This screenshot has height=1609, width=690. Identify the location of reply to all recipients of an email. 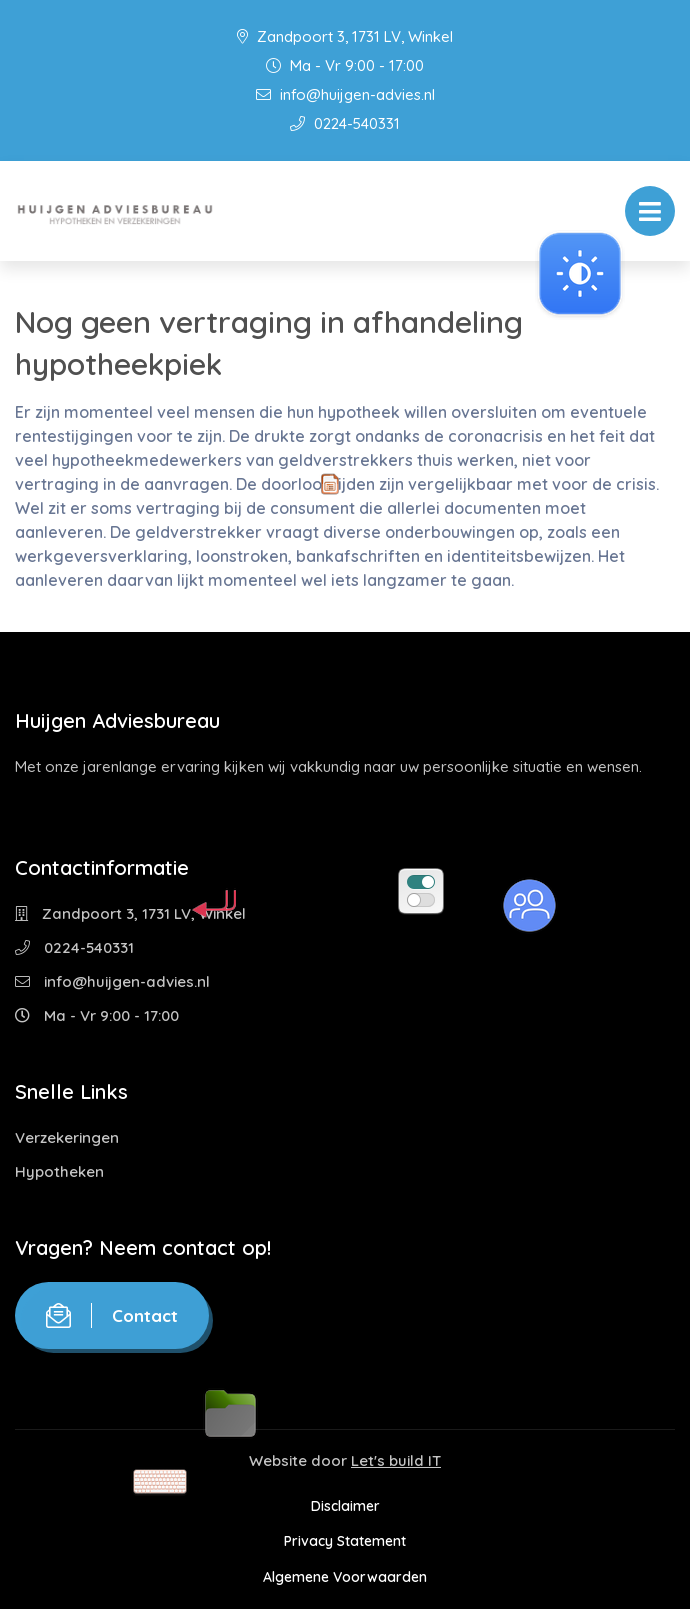
(213, 900).